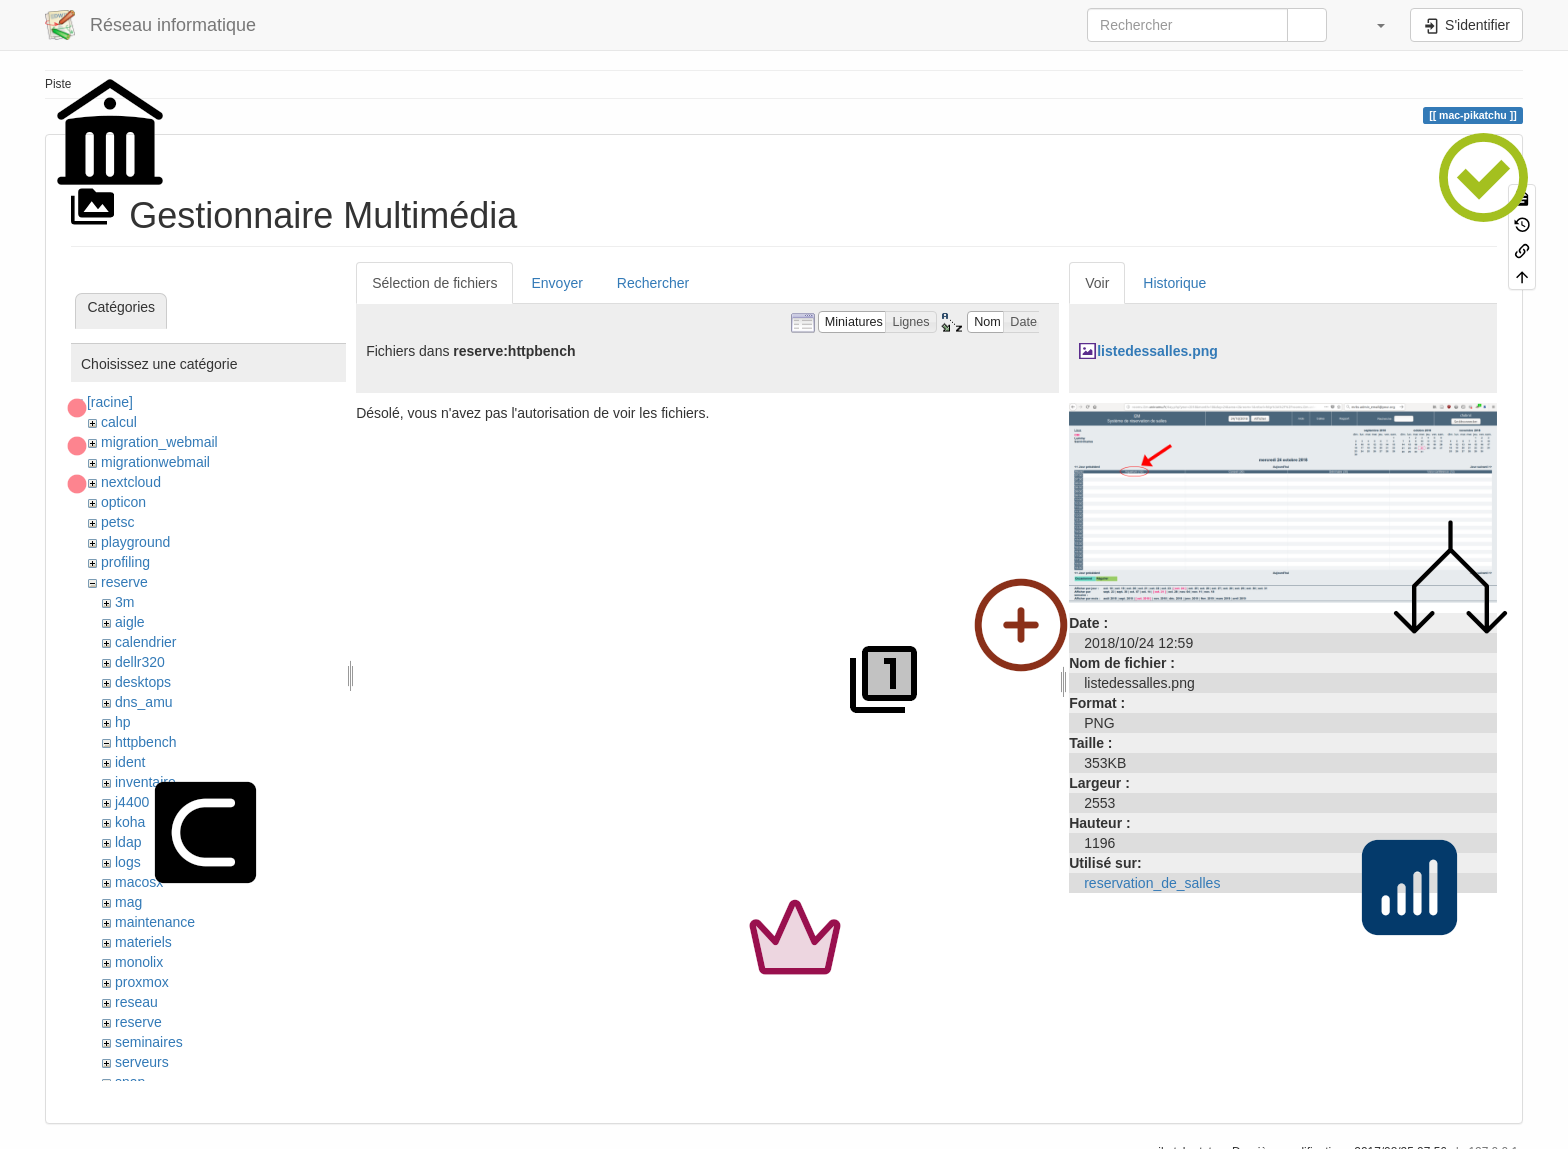 The height and width of the screenshot is (1149, 1568). I want to click on indicates first item in a numbered sequence, so click(883, 679).